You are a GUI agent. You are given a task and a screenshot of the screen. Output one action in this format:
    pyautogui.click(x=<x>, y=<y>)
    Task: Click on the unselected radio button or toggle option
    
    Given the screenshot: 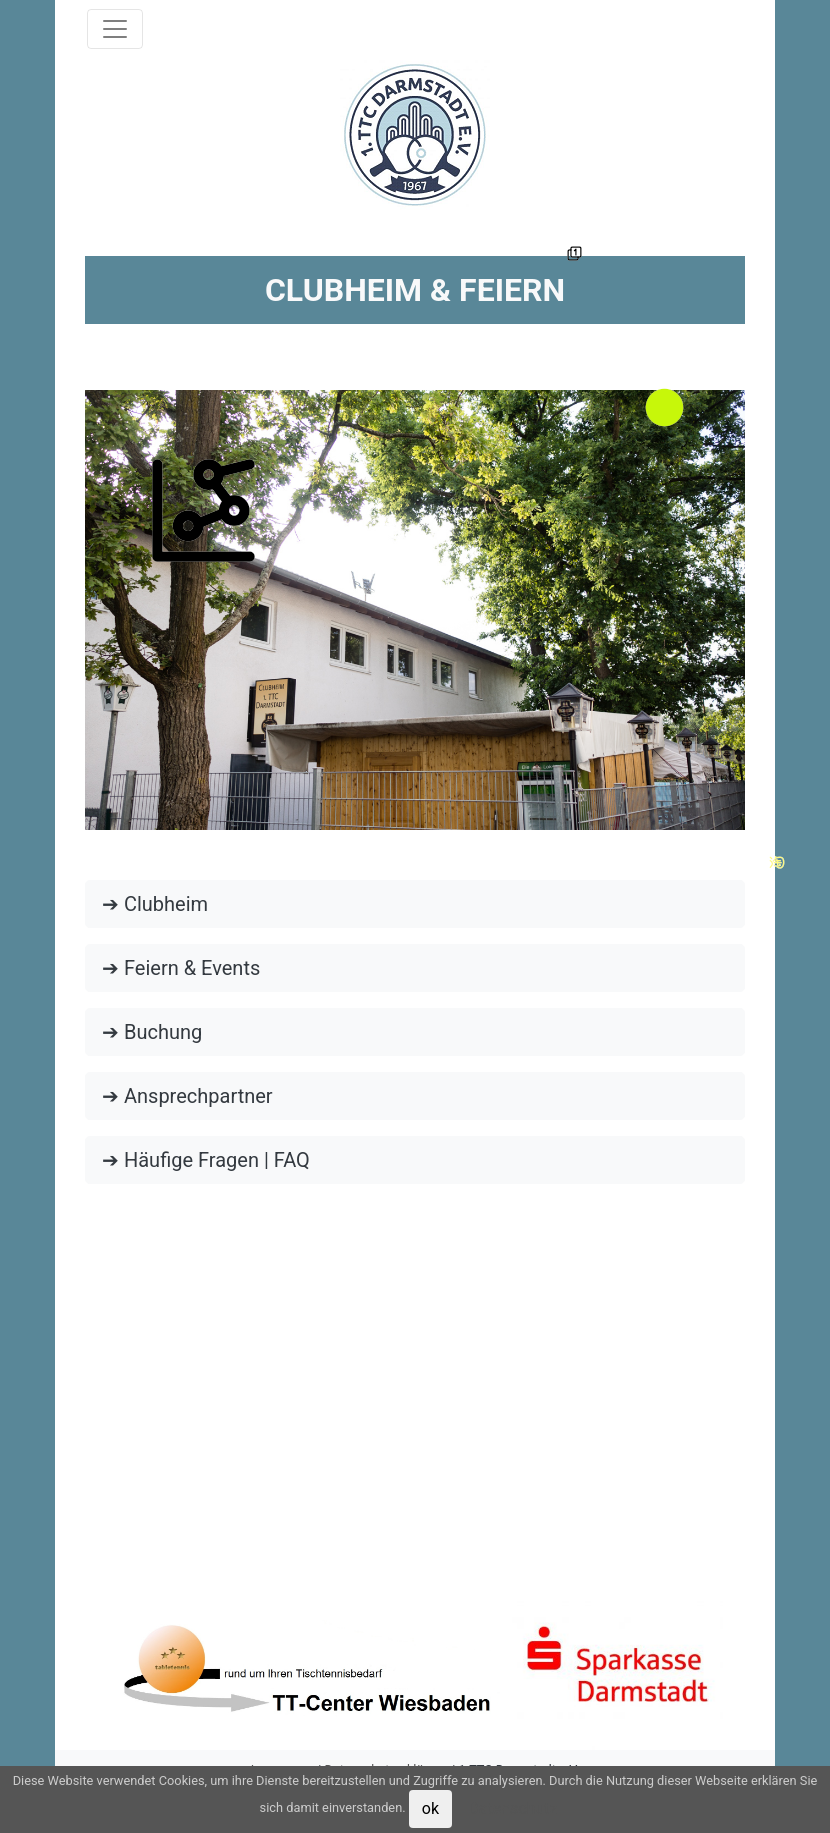 What is the action you would take?
    pyautogui.click(x=664, y=407)
    